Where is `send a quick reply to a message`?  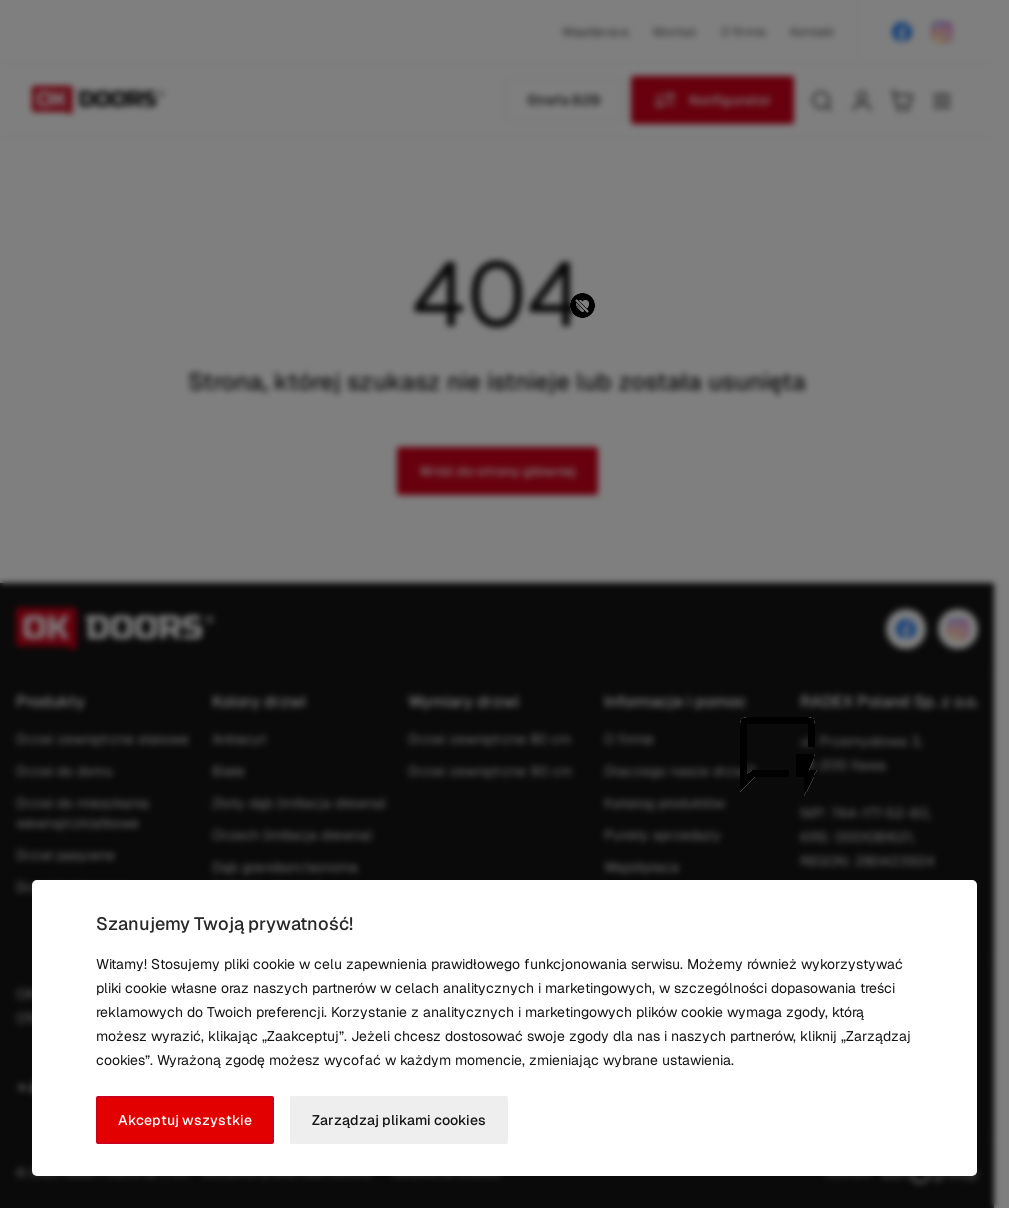
send a quick reply to a message is located at coordinates (777, 754).